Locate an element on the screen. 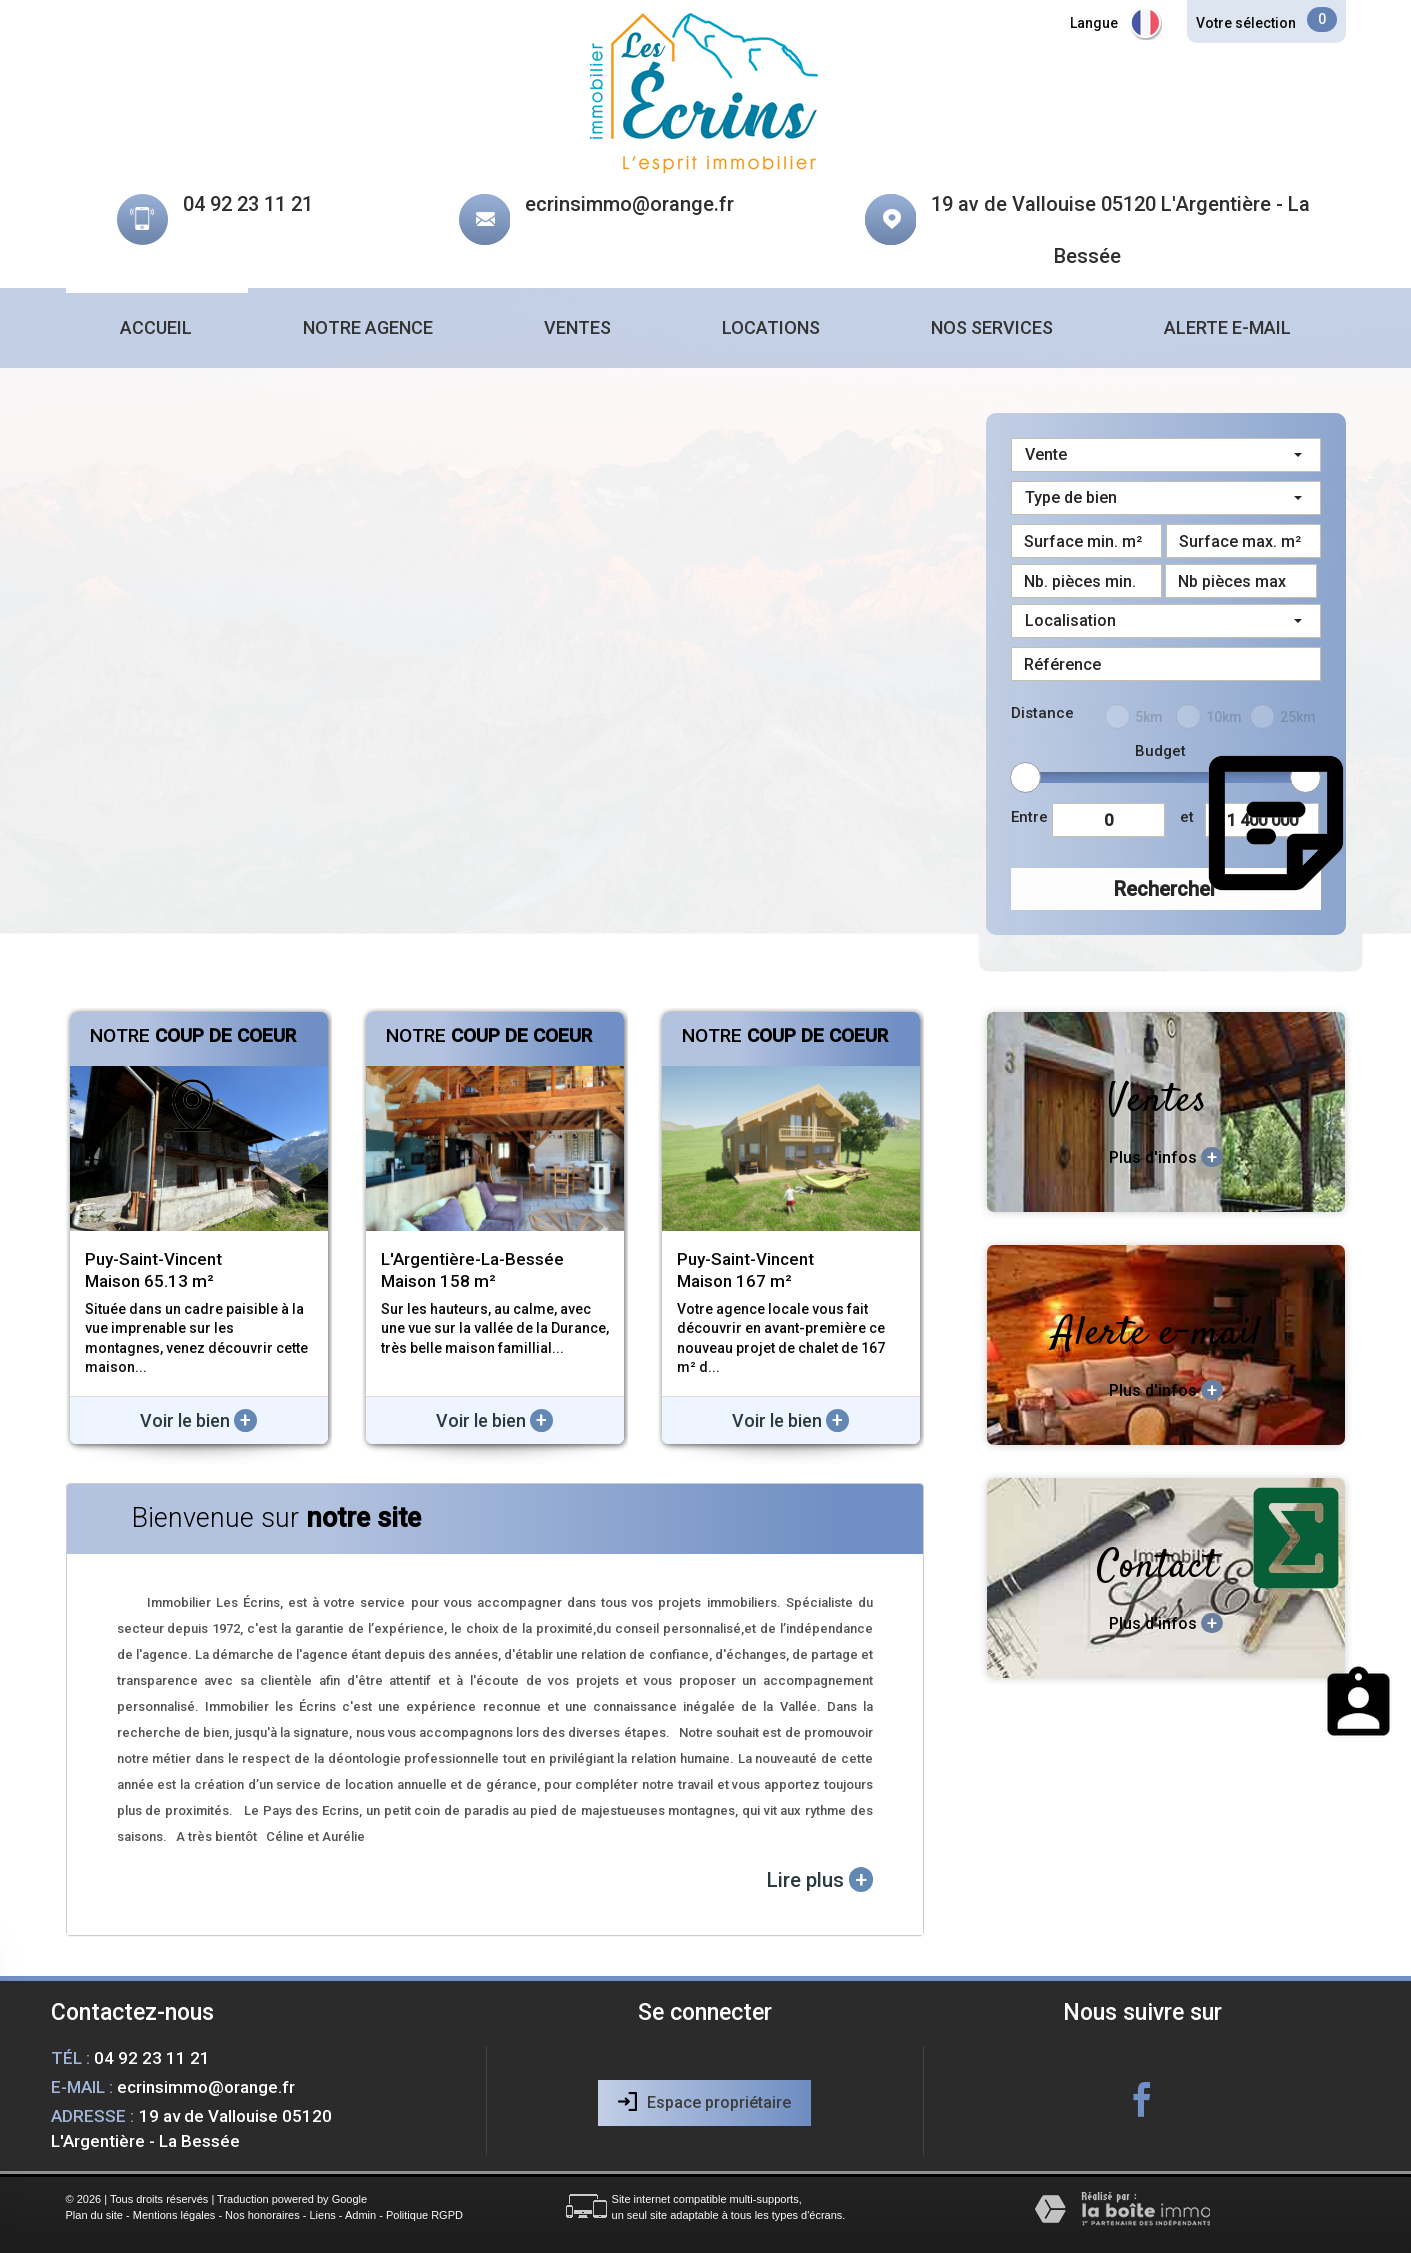 The image size is (1411, 2253). create a new note is located at coordinates (1276, 823).